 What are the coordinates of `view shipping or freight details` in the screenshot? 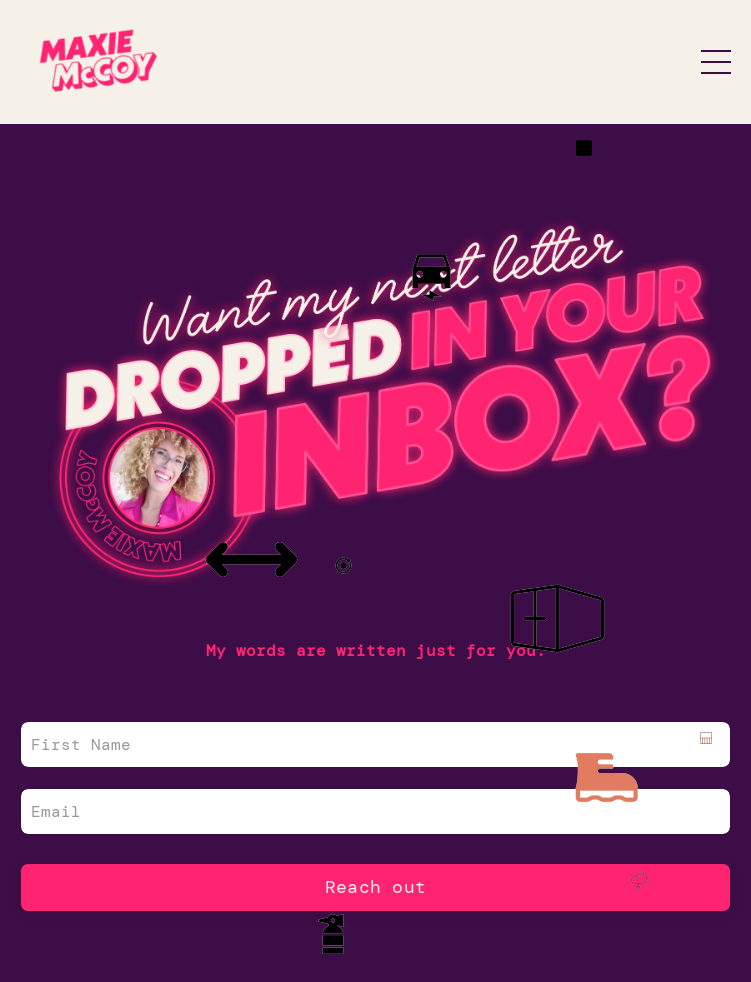 It's located at (557, 618).